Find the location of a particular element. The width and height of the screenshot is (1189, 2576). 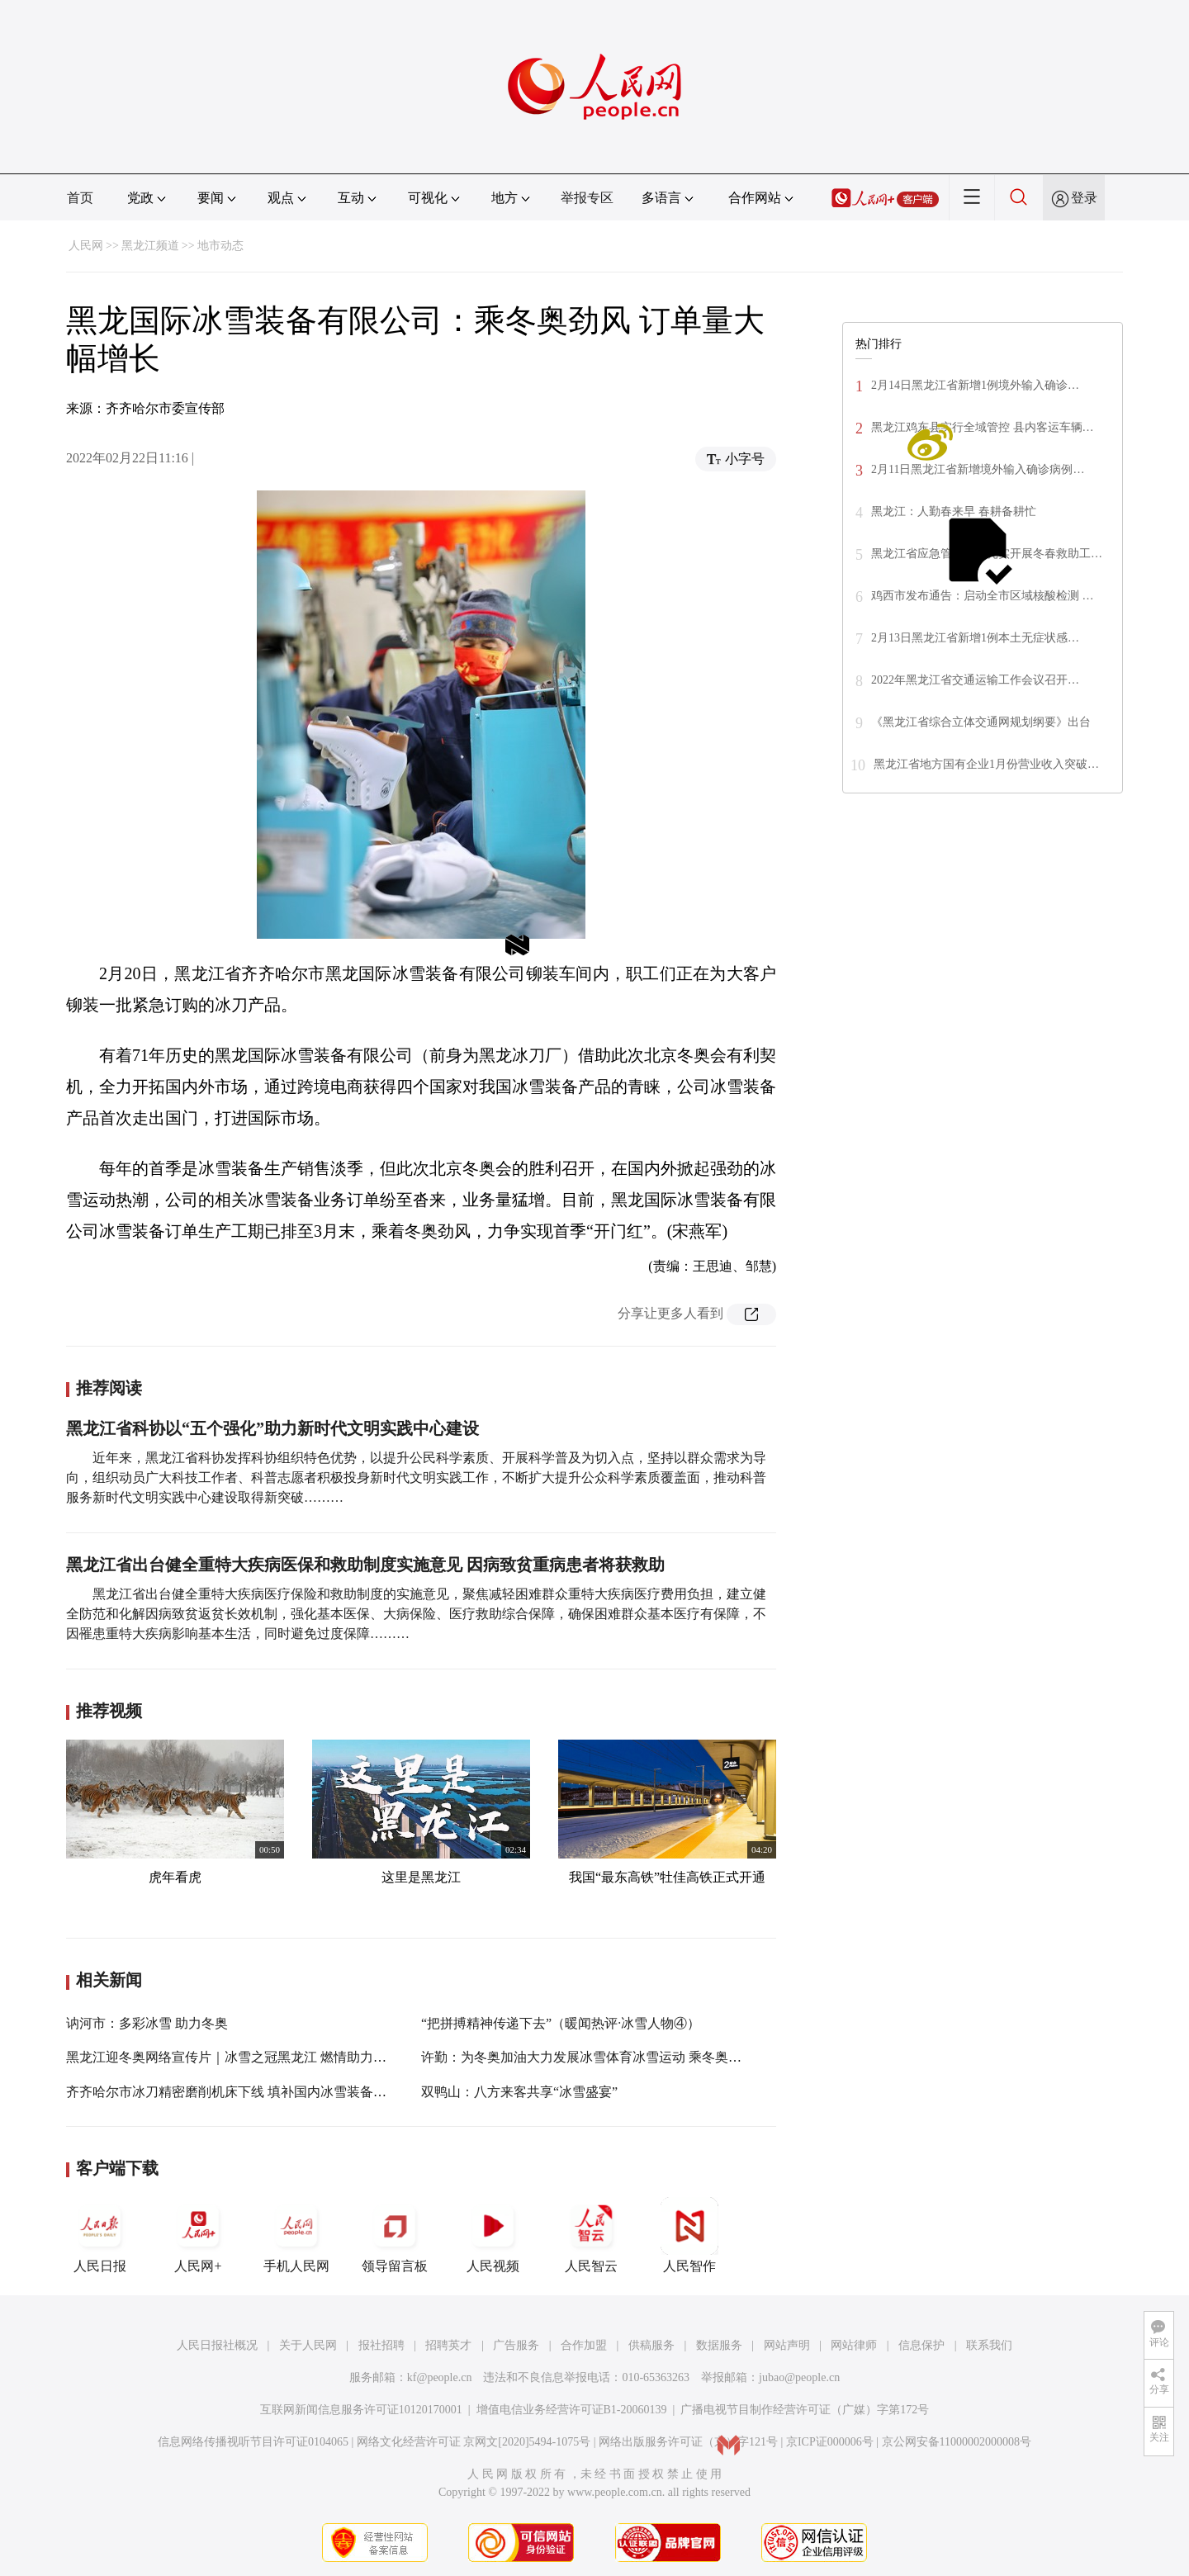

nordic semiconductor company logo is located at coordinates (517, 945).